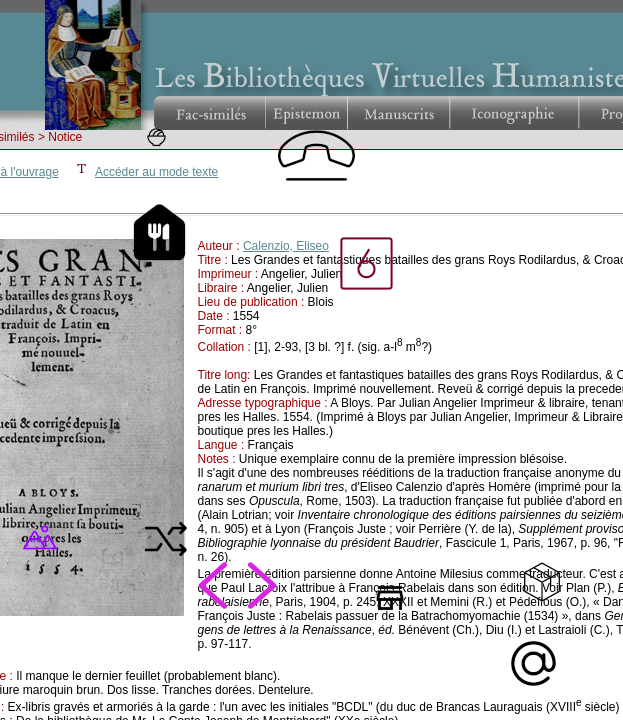 This screenshot has width=623, height=720. I want to click on view food or meal options, so click(156, 137).